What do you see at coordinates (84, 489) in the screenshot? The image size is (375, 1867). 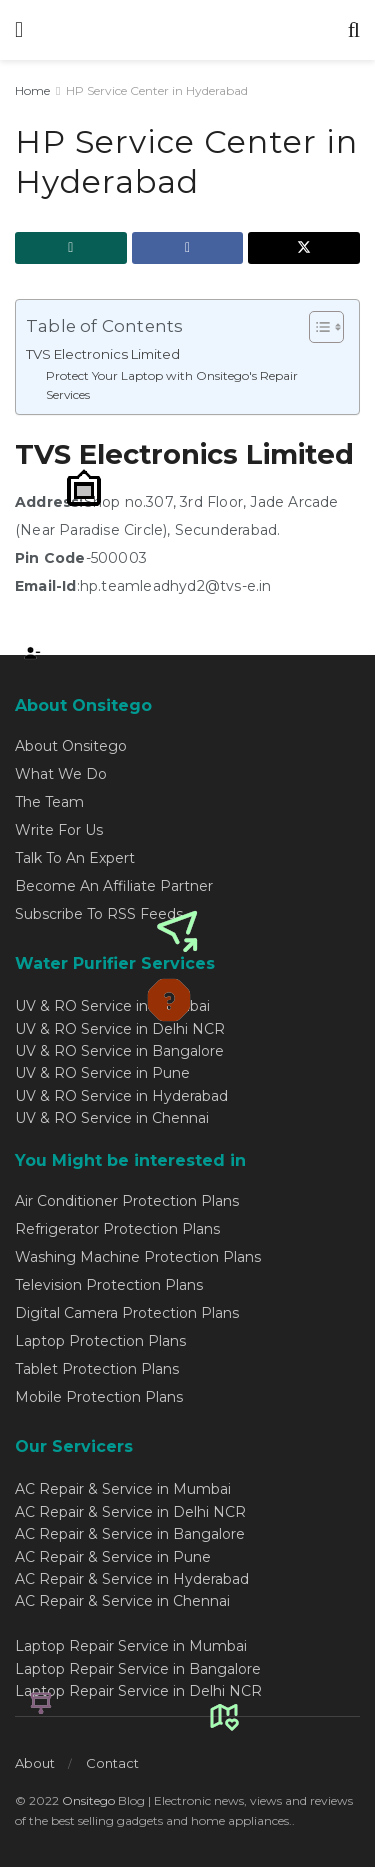 I see `add a frame or border to an image` at bounding box center [84, 489].